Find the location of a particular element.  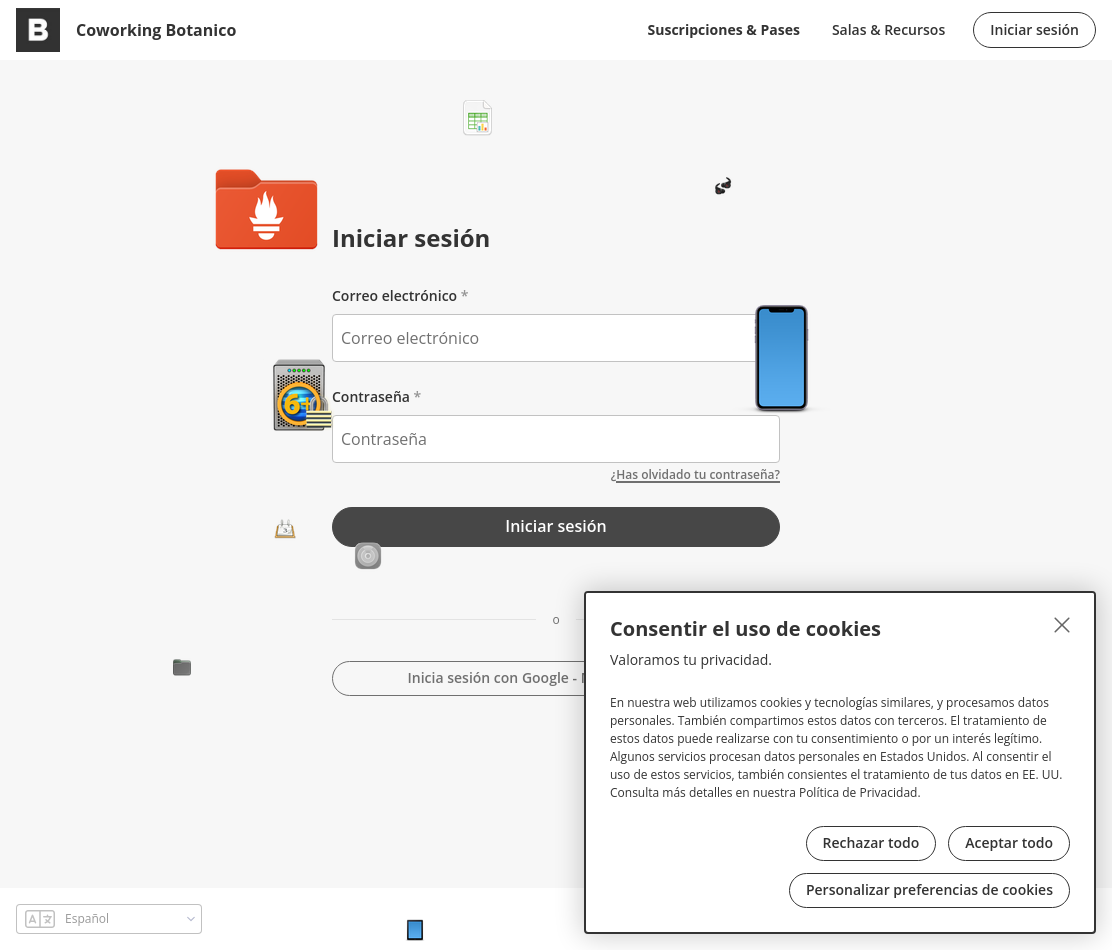

represents a connected iPhone 11 device is located at coordinates (781, 359).